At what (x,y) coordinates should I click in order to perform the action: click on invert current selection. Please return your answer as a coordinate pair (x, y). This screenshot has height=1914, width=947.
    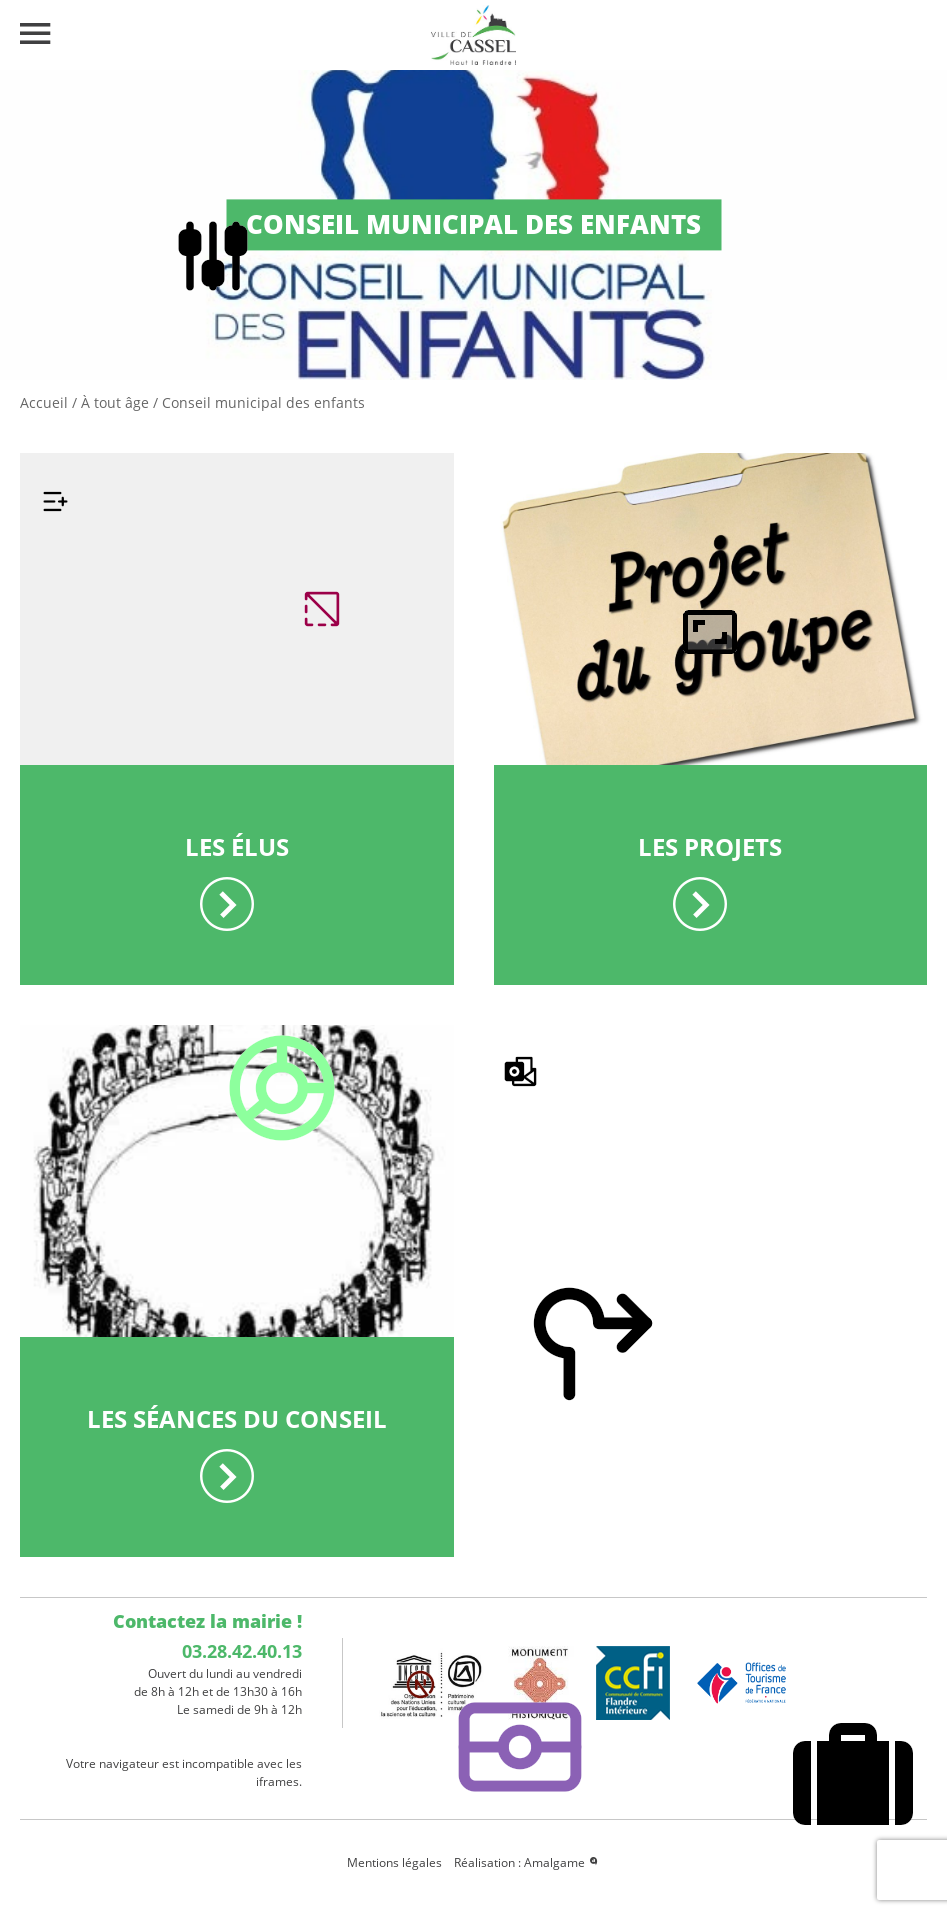
    Looking at the image, I should click on (322, 609).